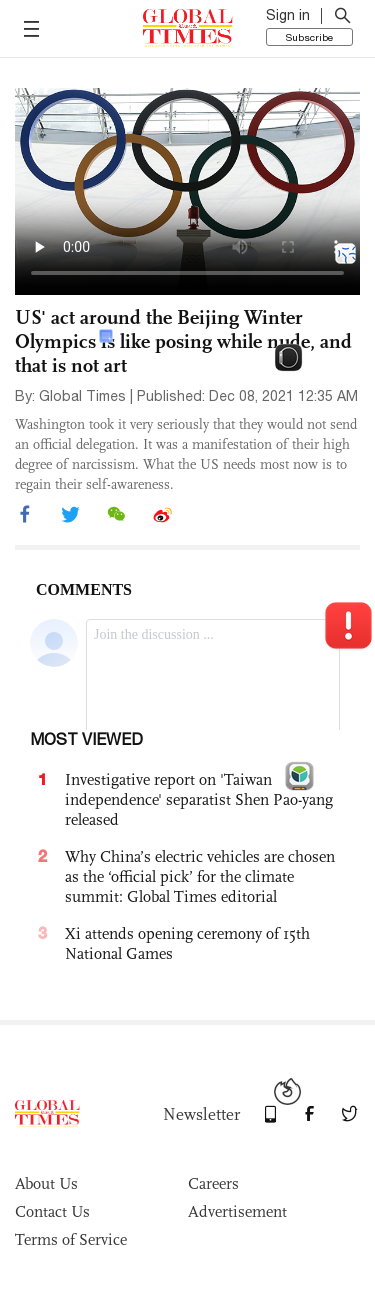 The width and height of the screenshot is (375, 1314). I want to click on take a screenshot, so click(106, 336).